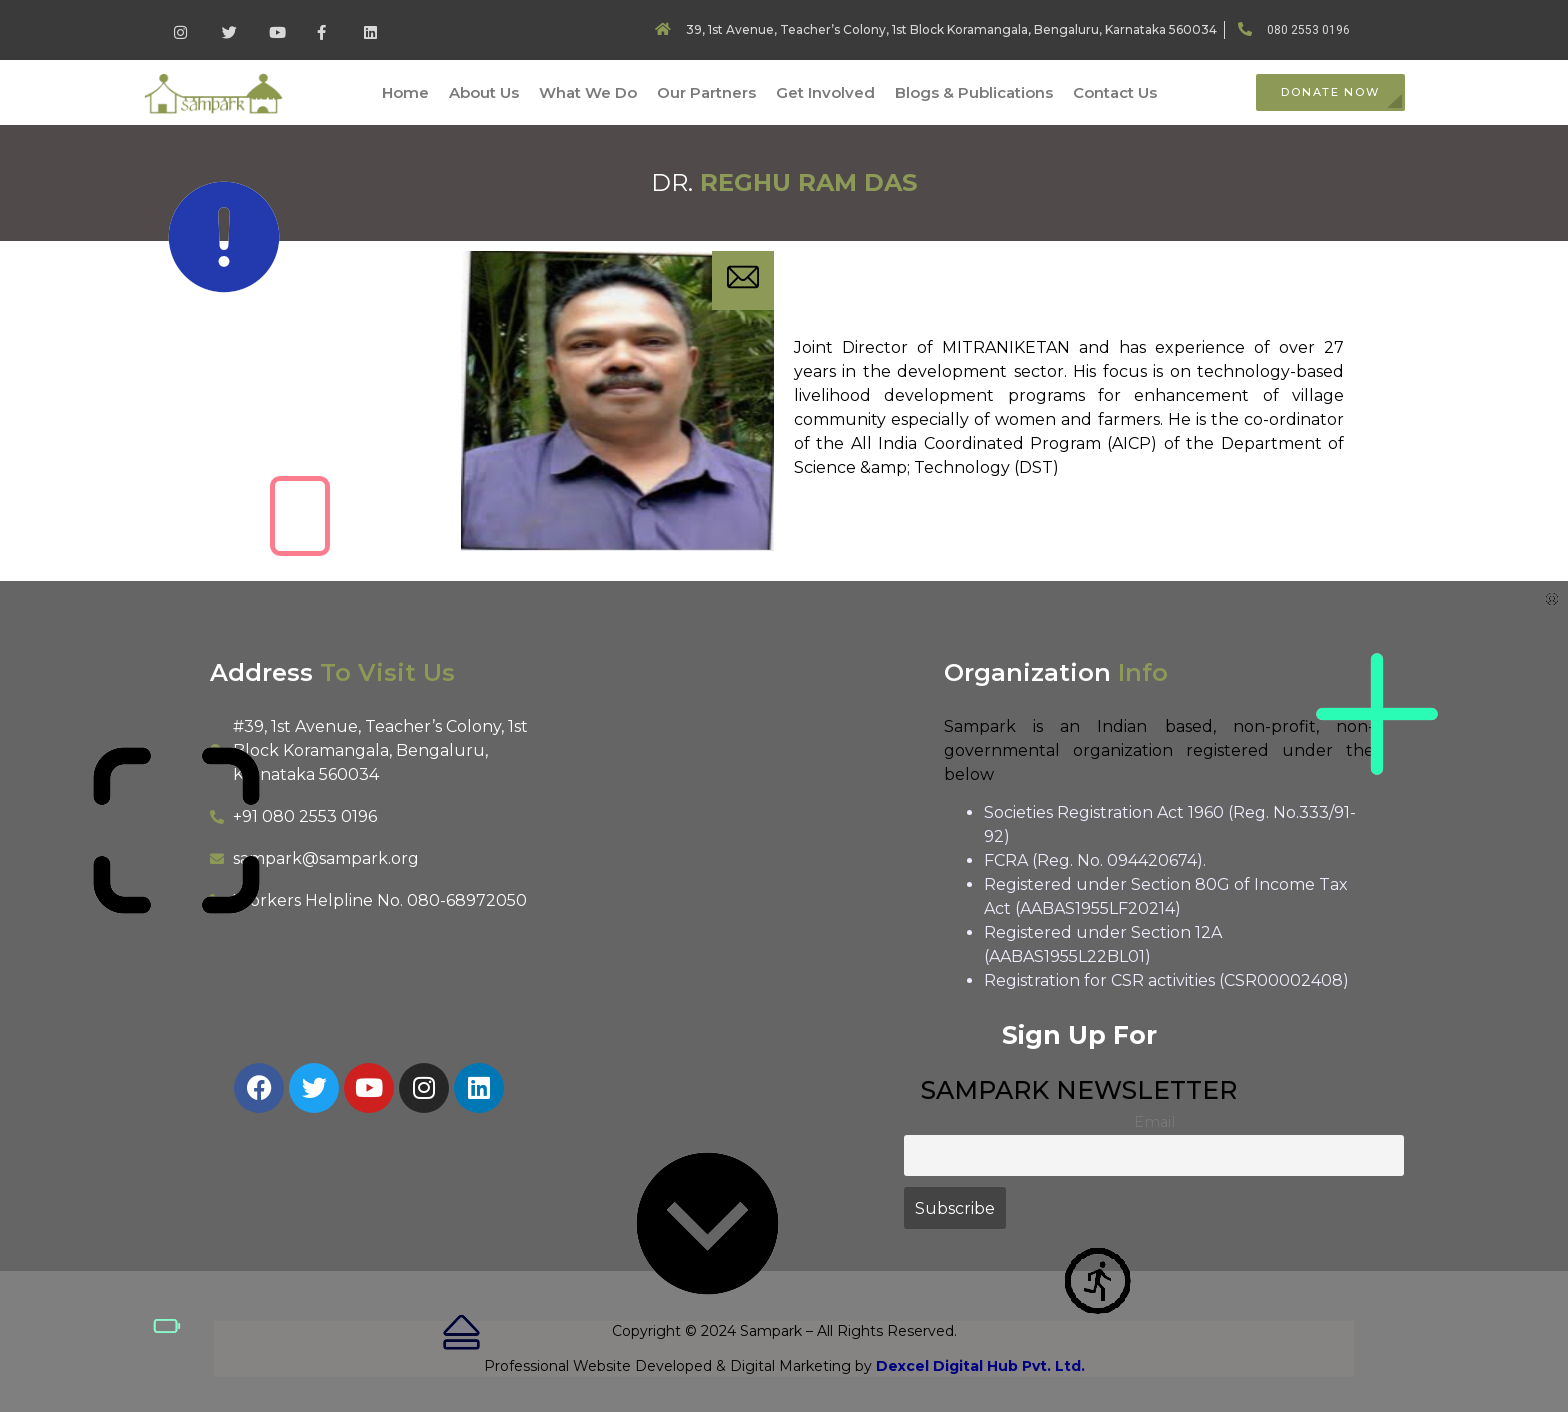 The height and width of the screenshot is (1412, 1568). I want to click on indicates a warning or error state, so click(224, 237).